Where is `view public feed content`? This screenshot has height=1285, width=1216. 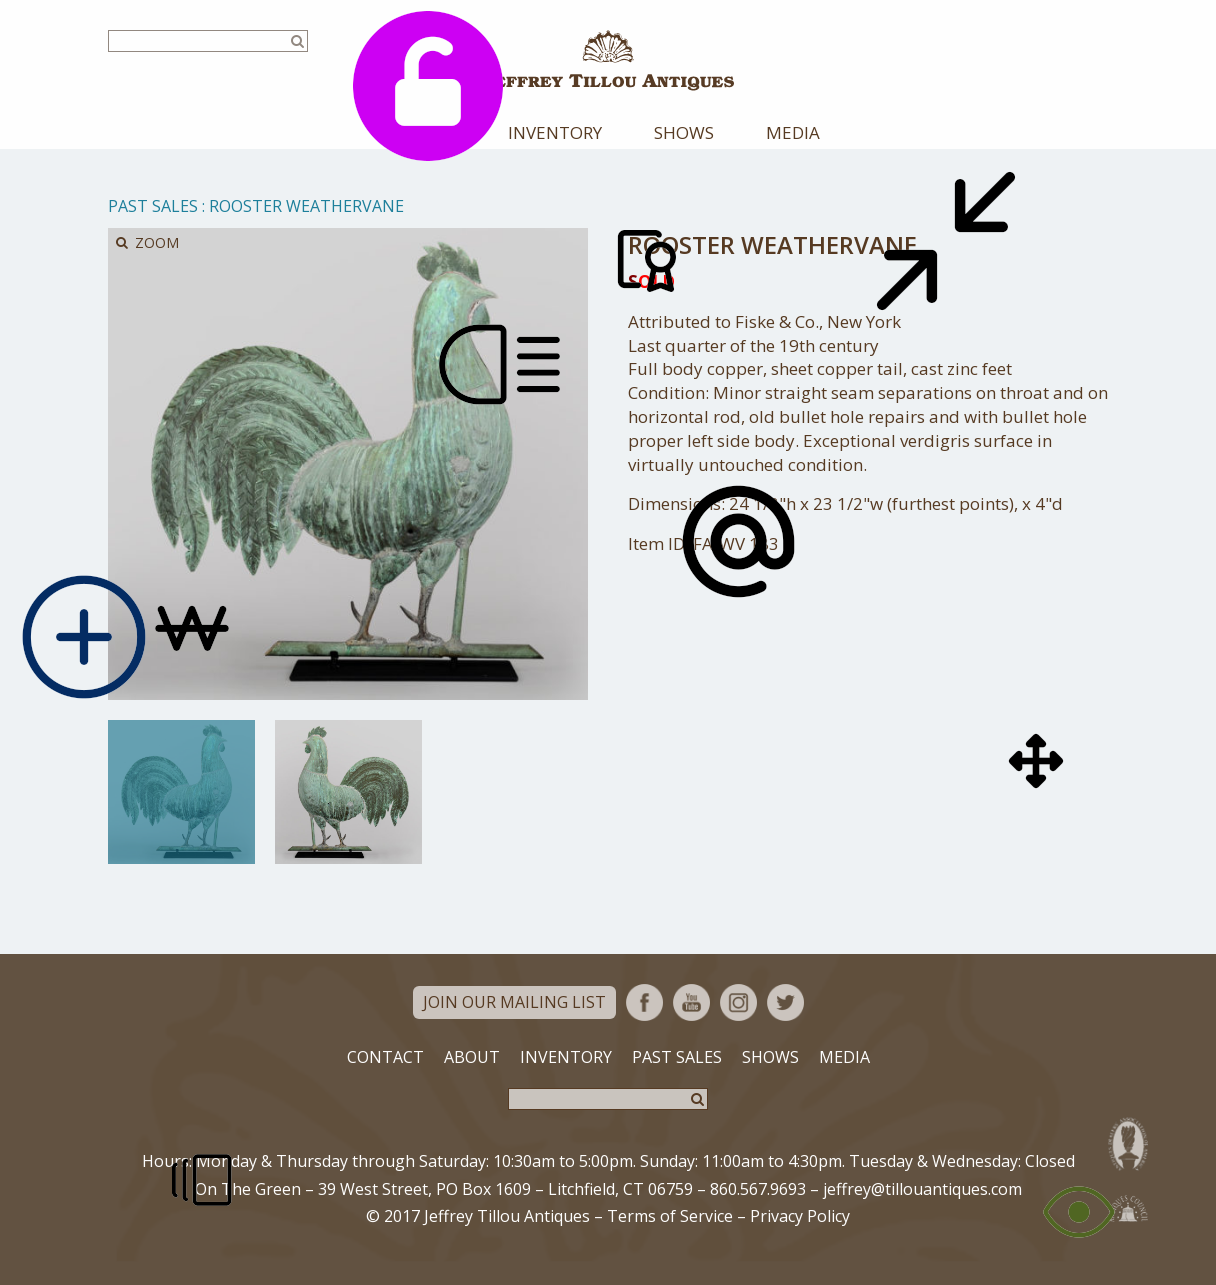 view public feed content is located at coordinates (428, 86).